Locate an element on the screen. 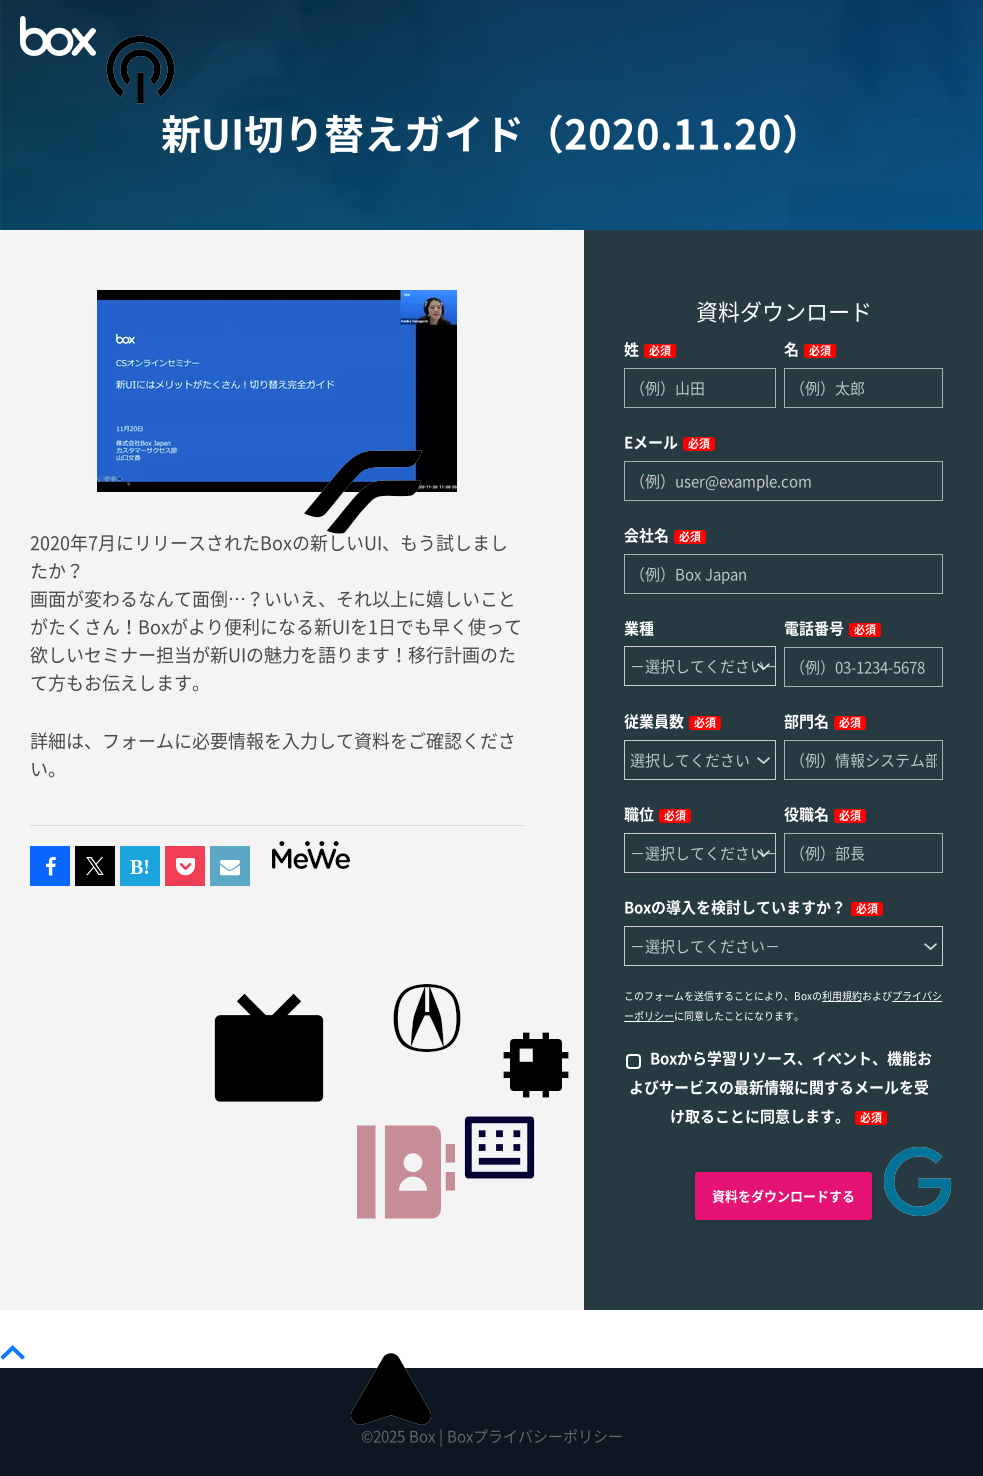  open on-screen keyboard is located at coordinates (499, 1147).